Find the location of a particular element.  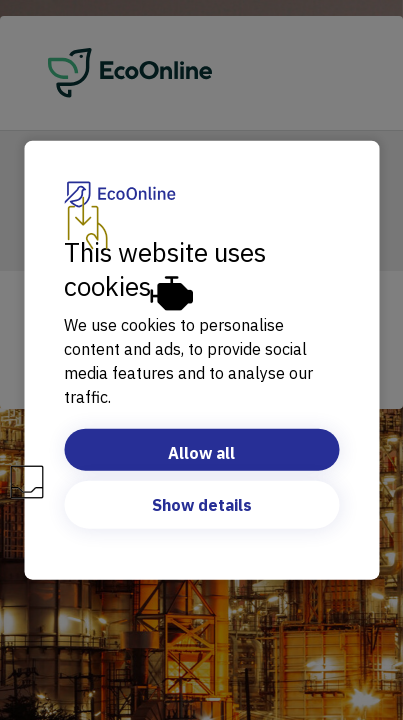

access inbox or incoming items is located at coordinates (27, 482).